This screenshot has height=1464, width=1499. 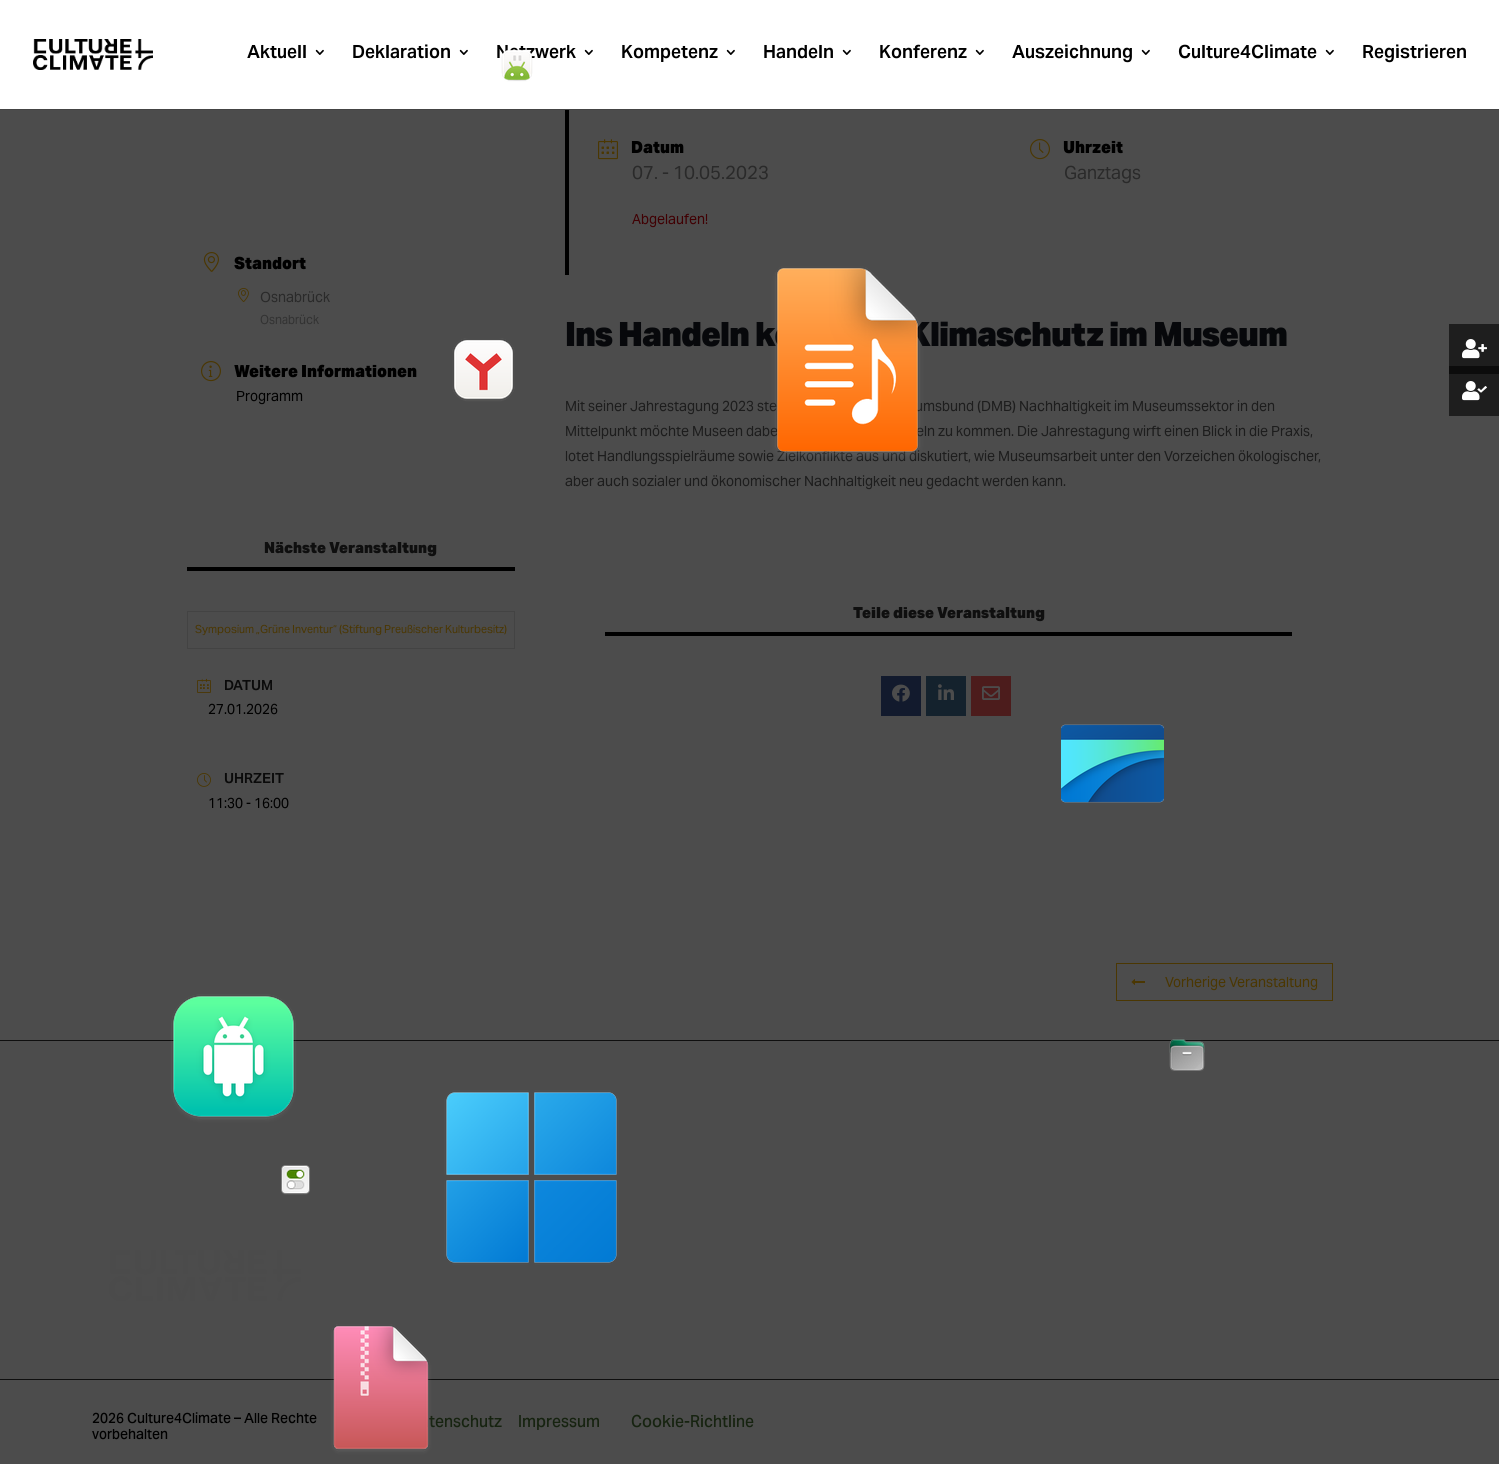 What do you see at coordinates (1187, 1055) in the screenshot?
I see `open the file manager` at bounding box center [1187, 1055].